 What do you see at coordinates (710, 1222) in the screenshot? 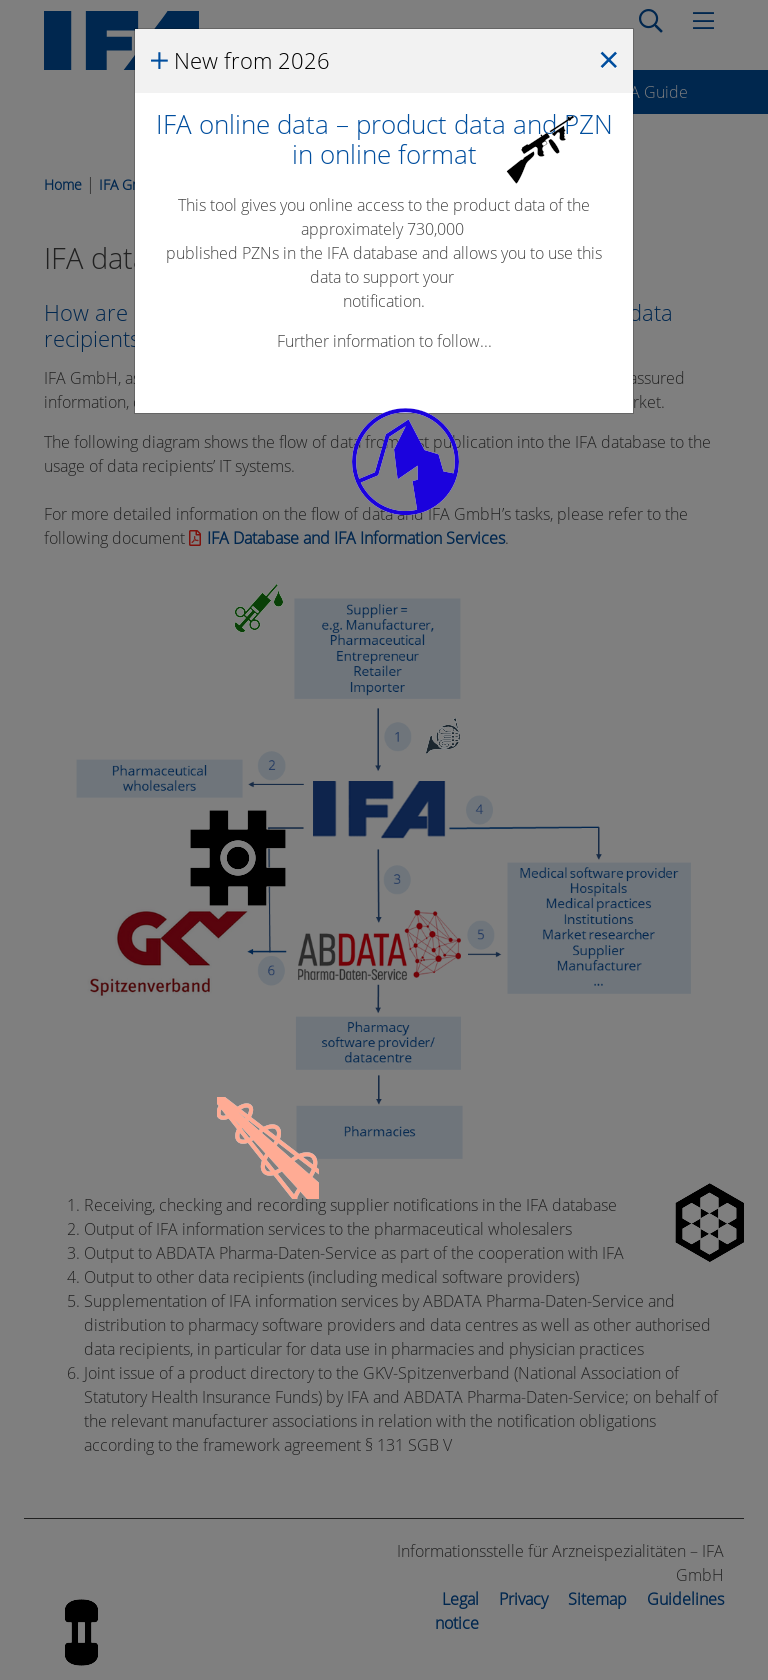
I see `access hive or colony management features` at bounding box center [710, 1222].